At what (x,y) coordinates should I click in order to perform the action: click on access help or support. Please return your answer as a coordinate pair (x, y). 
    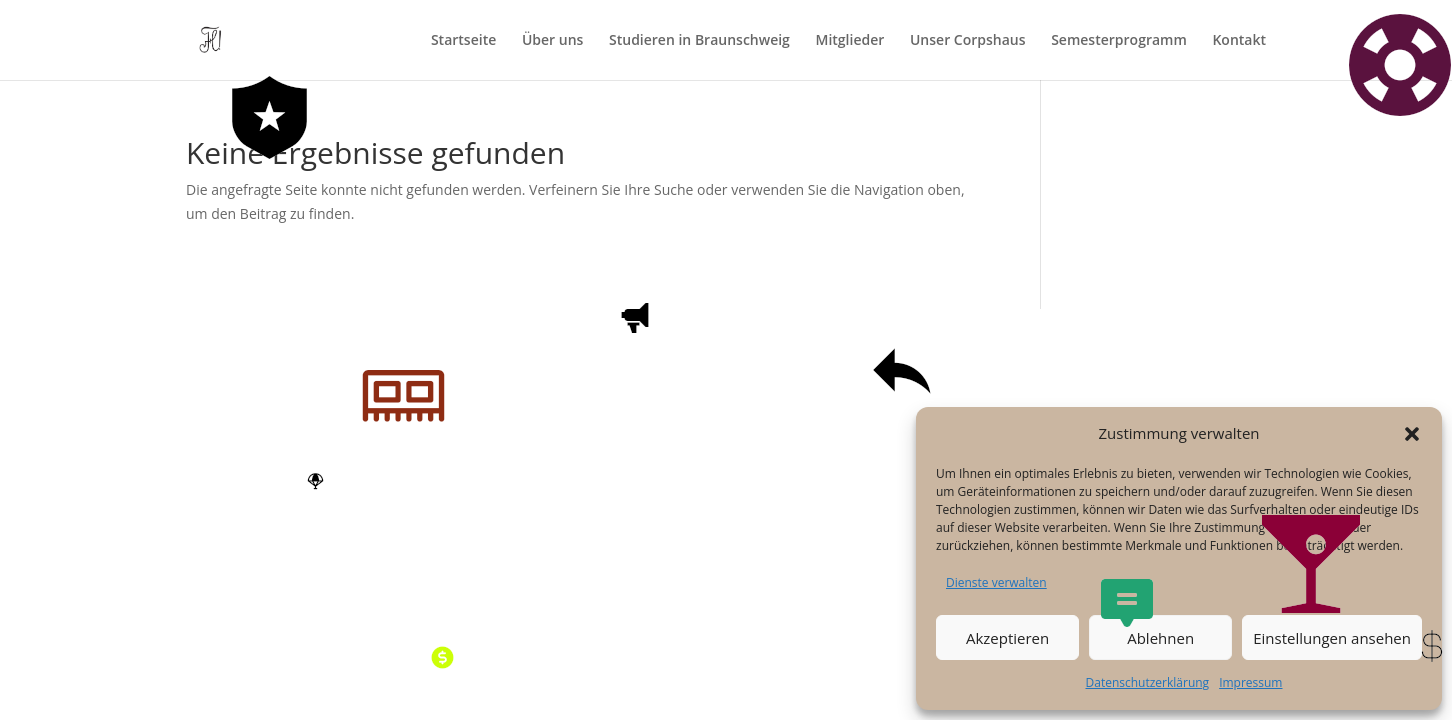
    Looking at the image, I should click on (1400, 65).